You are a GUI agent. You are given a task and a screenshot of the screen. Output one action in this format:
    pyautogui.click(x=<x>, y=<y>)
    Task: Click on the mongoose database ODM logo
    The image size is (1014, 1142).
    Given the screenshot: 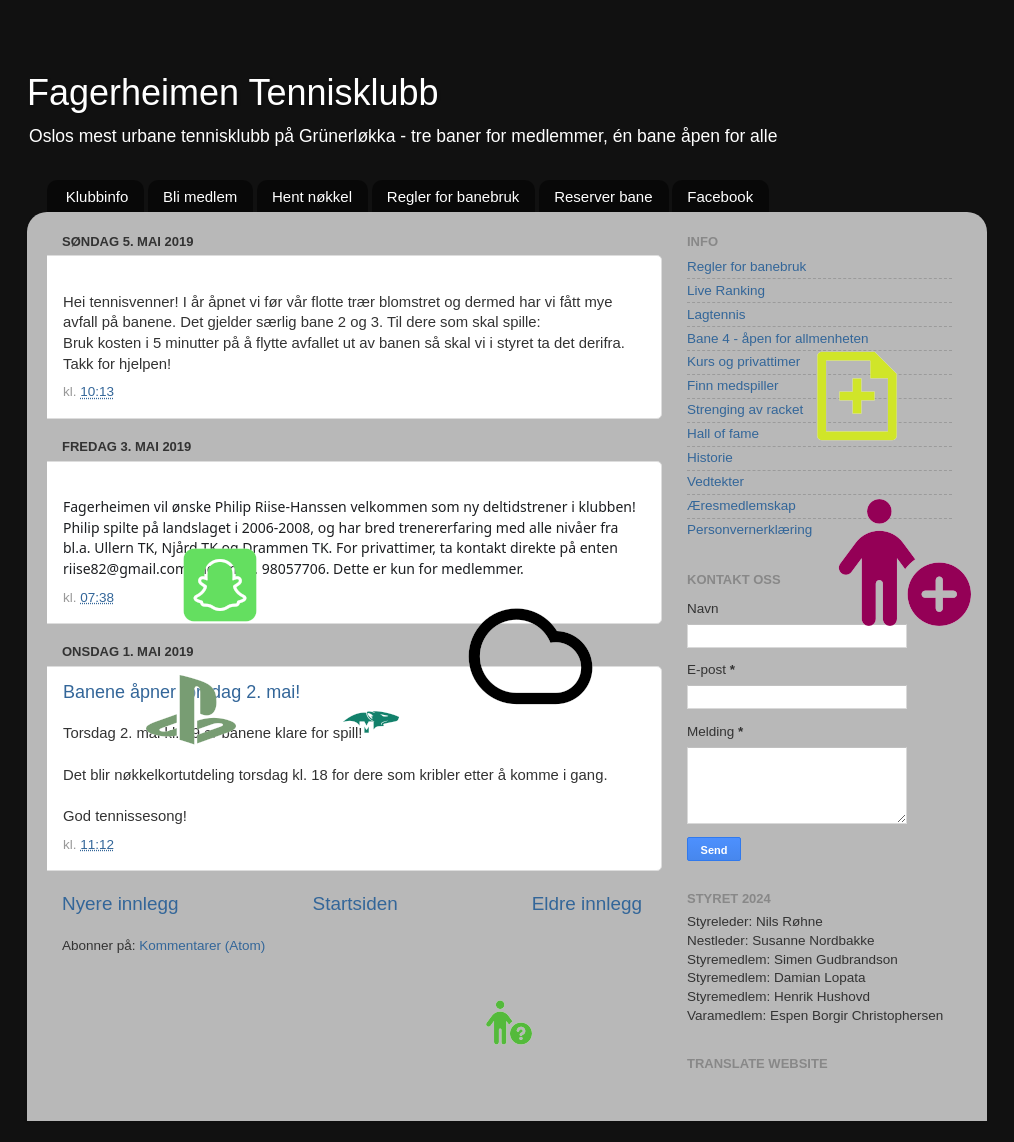 What is the action you would take?
    pyautogui.click(x=371, y=722)
    